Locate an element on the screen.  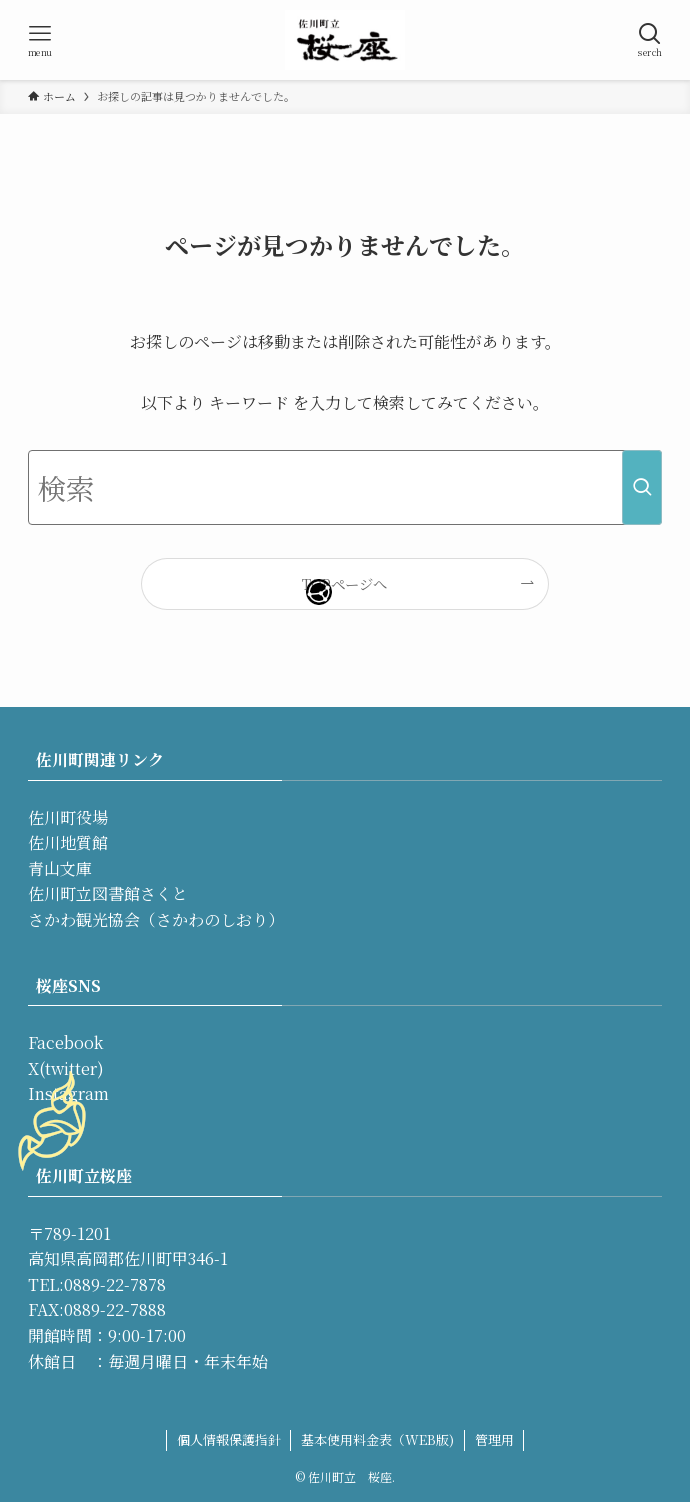
open syncthing file synchronization app is located at coordinates (319, 592).